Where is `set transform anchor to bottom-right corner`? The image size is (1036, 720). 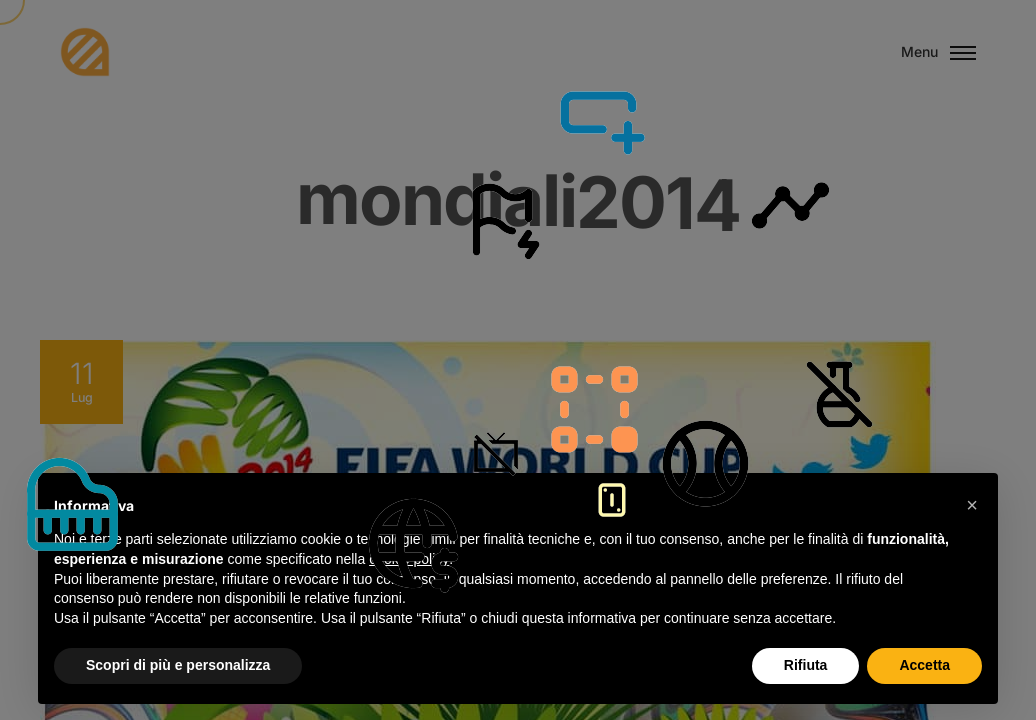 set transform anchor to bottom-right corner is located at coordinates (594, 409).